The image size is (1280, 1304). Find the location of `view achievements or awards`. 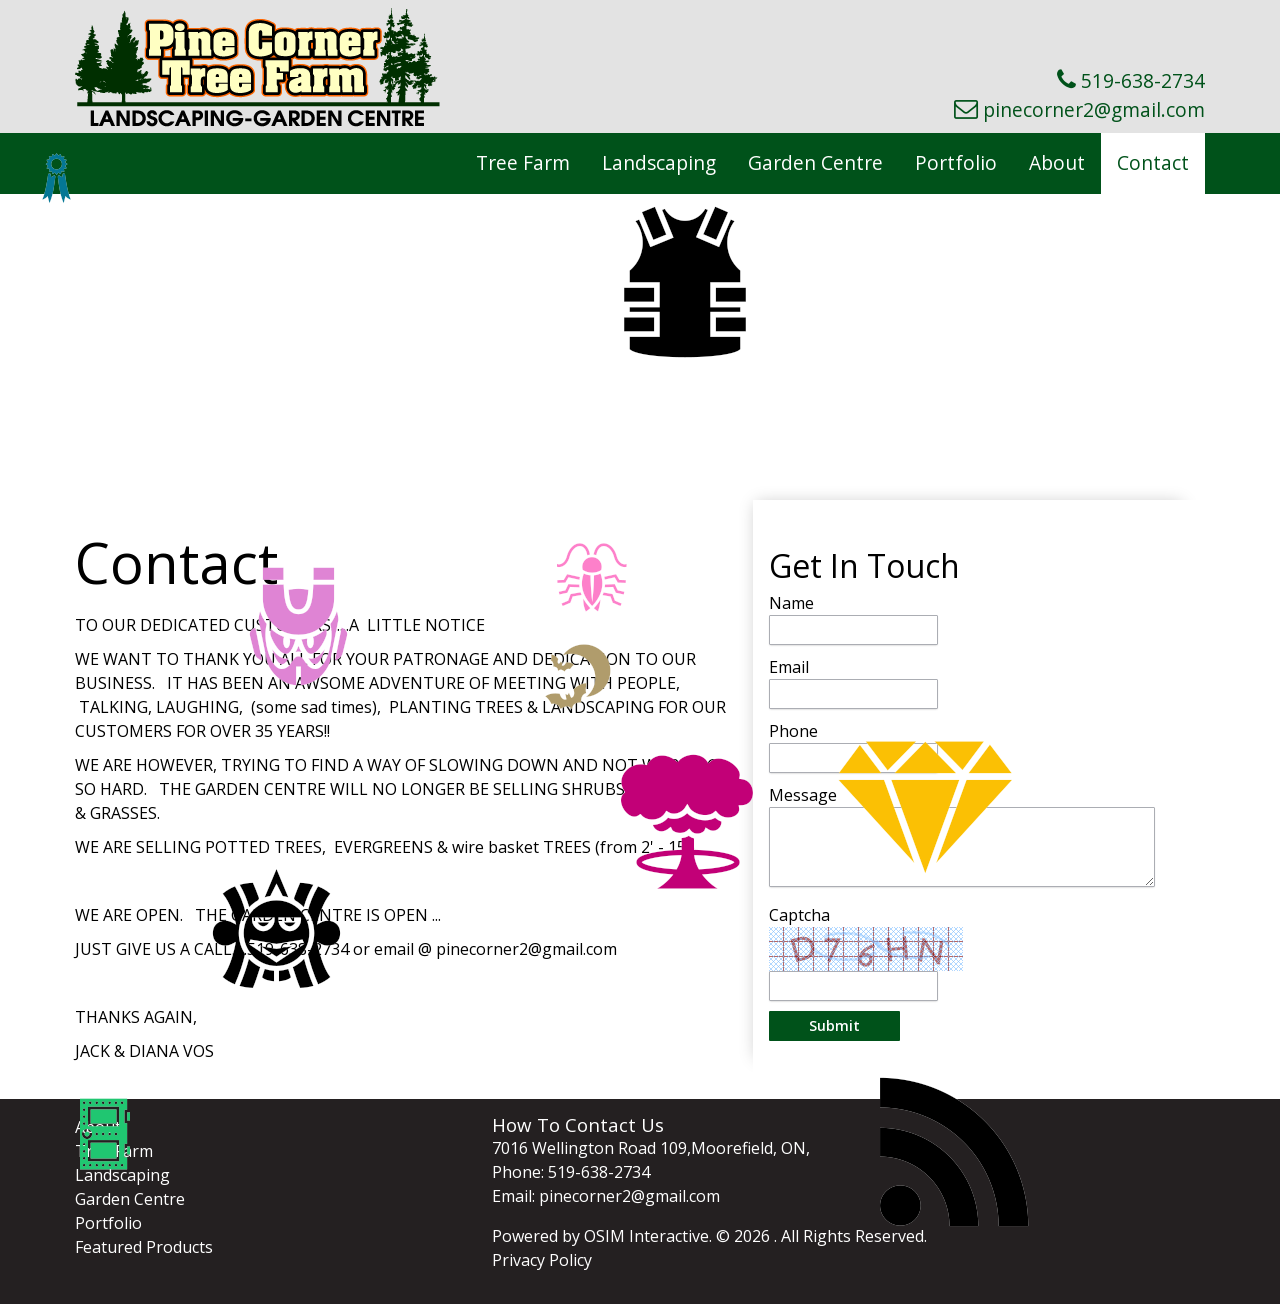

view achievements or awards is located at coordinates (56, 177).